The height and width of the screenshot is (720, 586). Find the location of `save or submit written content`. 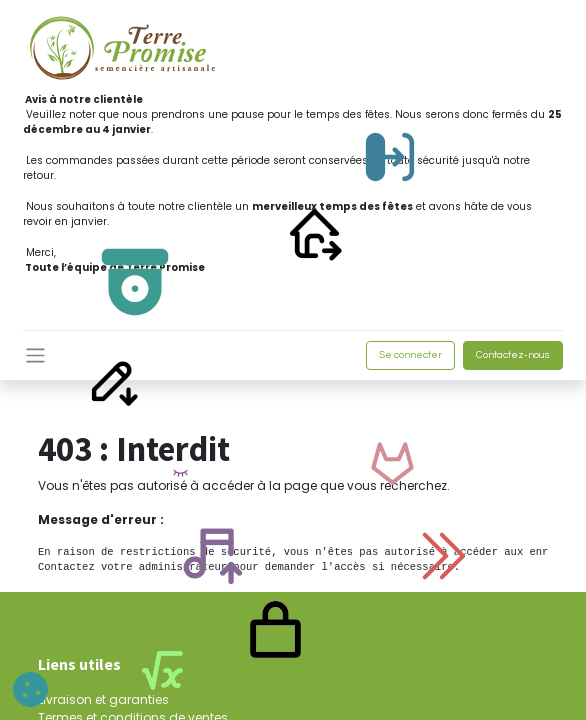

save or submit written content is located at coordinates (112, 380).